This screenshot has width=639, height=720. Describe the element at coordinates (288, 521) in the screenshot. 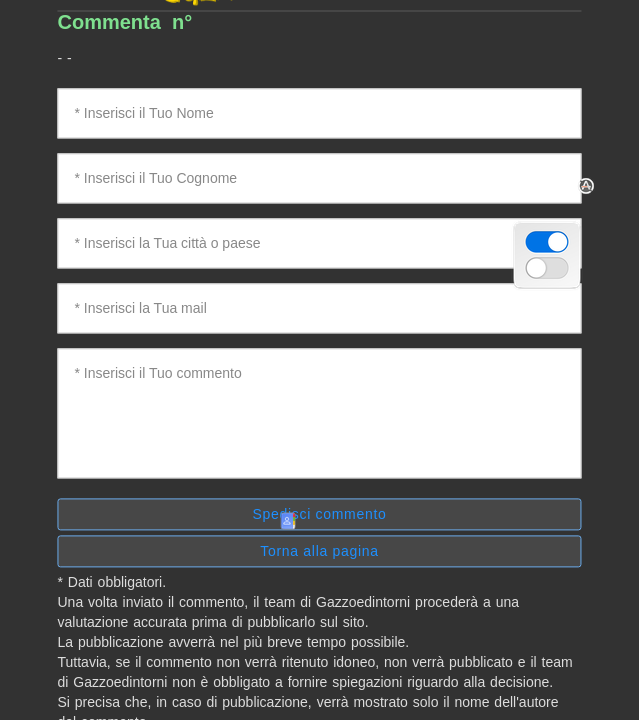

I see `open the contacts app` at that location.